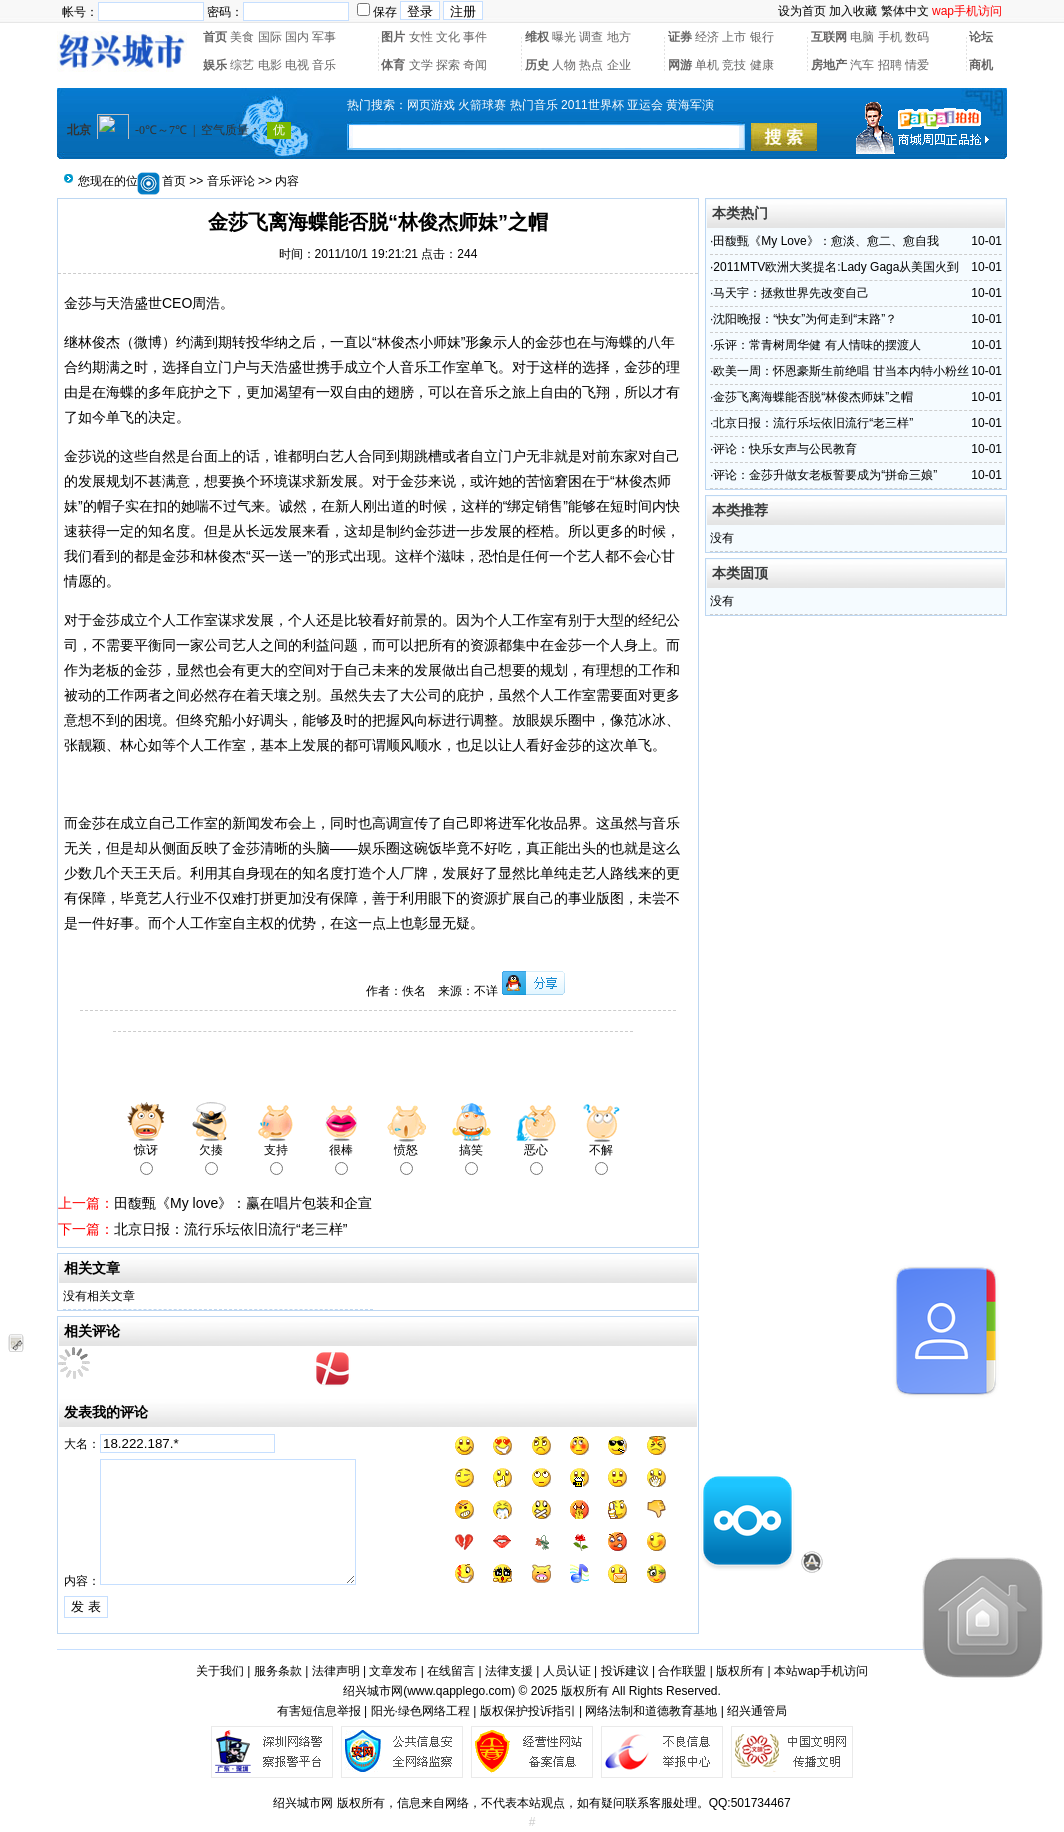 This screenshot has height=1832, width=1064. What do you see at coordinates (747, 1520) in the screenshot?
I see `open ownCloud file sync and sharing app` at bounding box center [747, 1520].